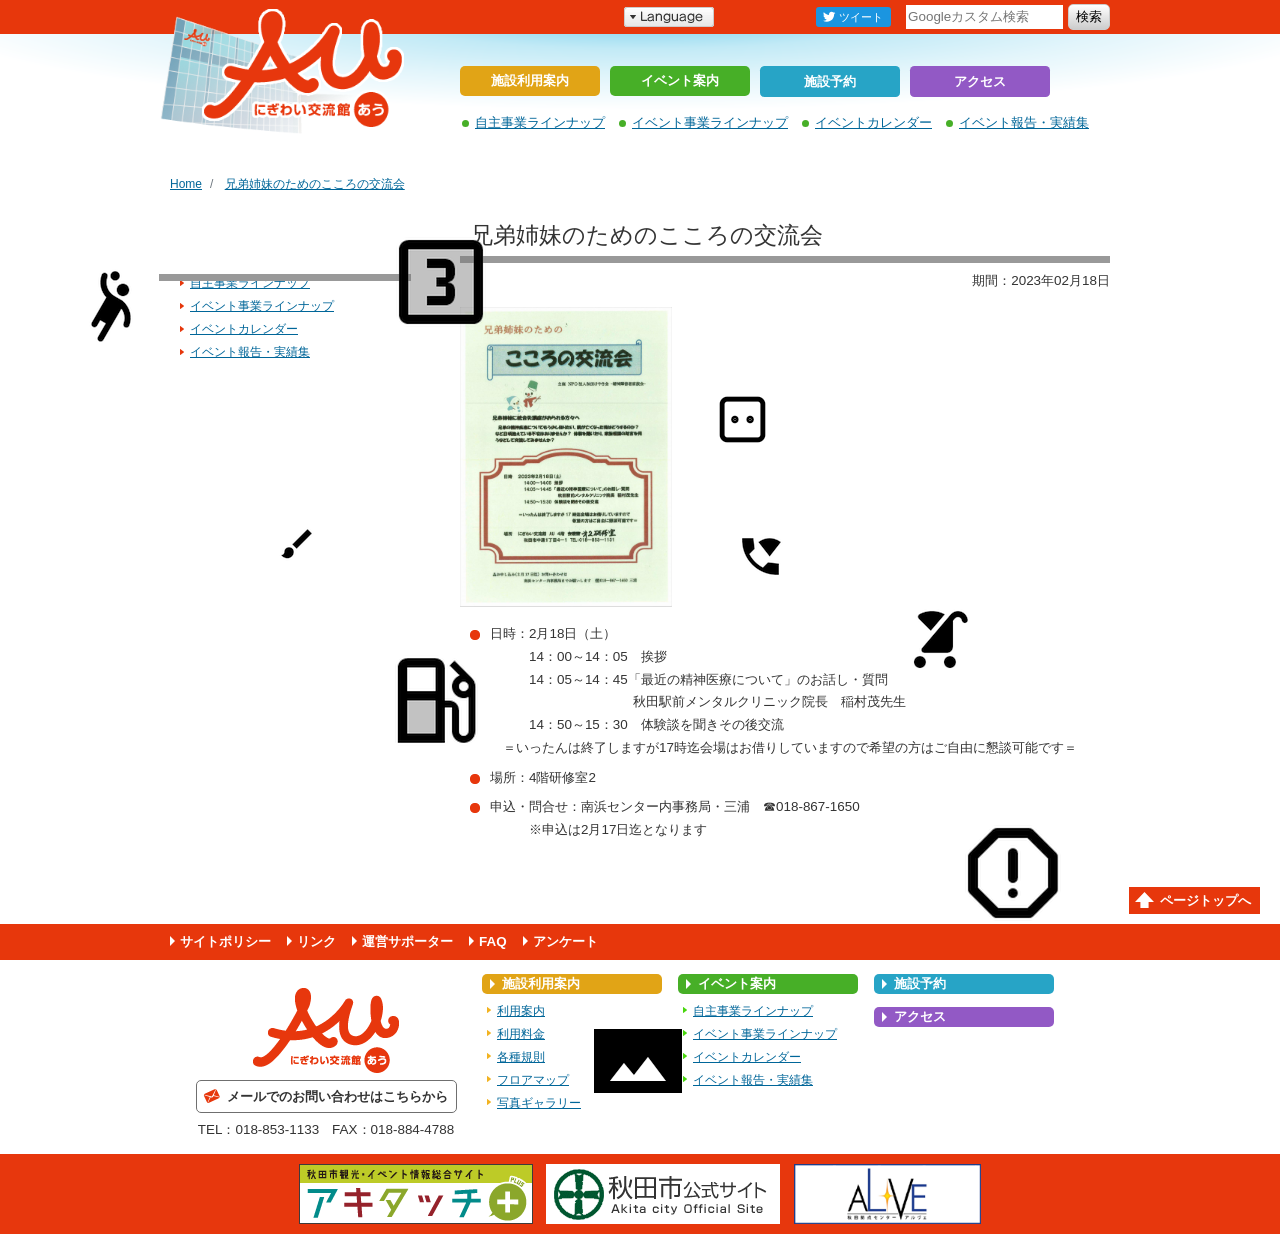  What do you see at coordinates (1013, 873) in the screenshot?
I see `indicates an email error or delivery failure` at bounding box center [1013, 873].